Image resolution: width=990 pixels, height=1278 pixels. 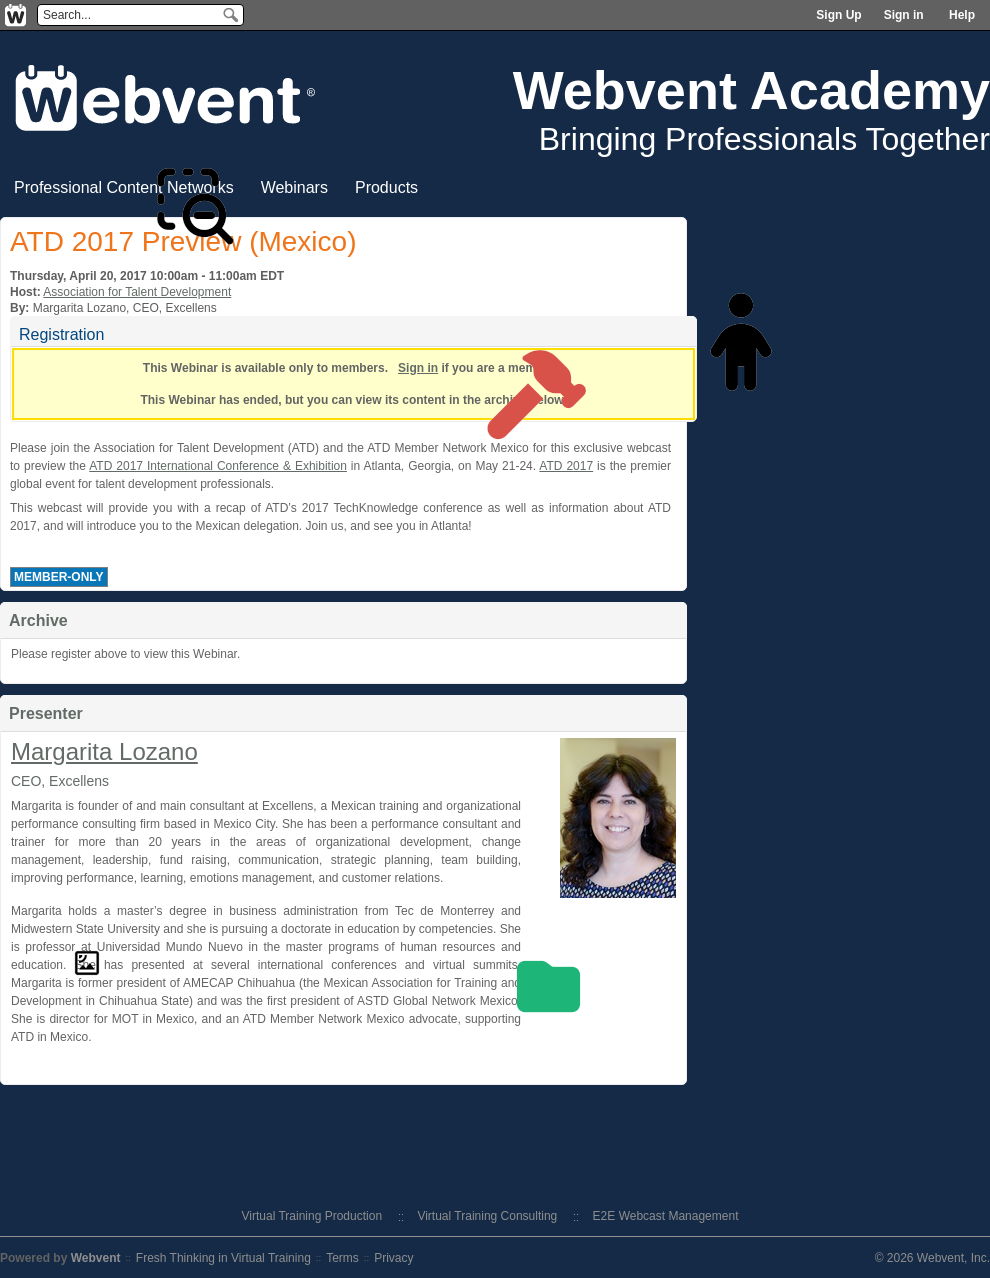 What do you see at coordinates (193, 204) in the screenshot?
I see `zoom out of selected area` at bounding box center [193, 204].